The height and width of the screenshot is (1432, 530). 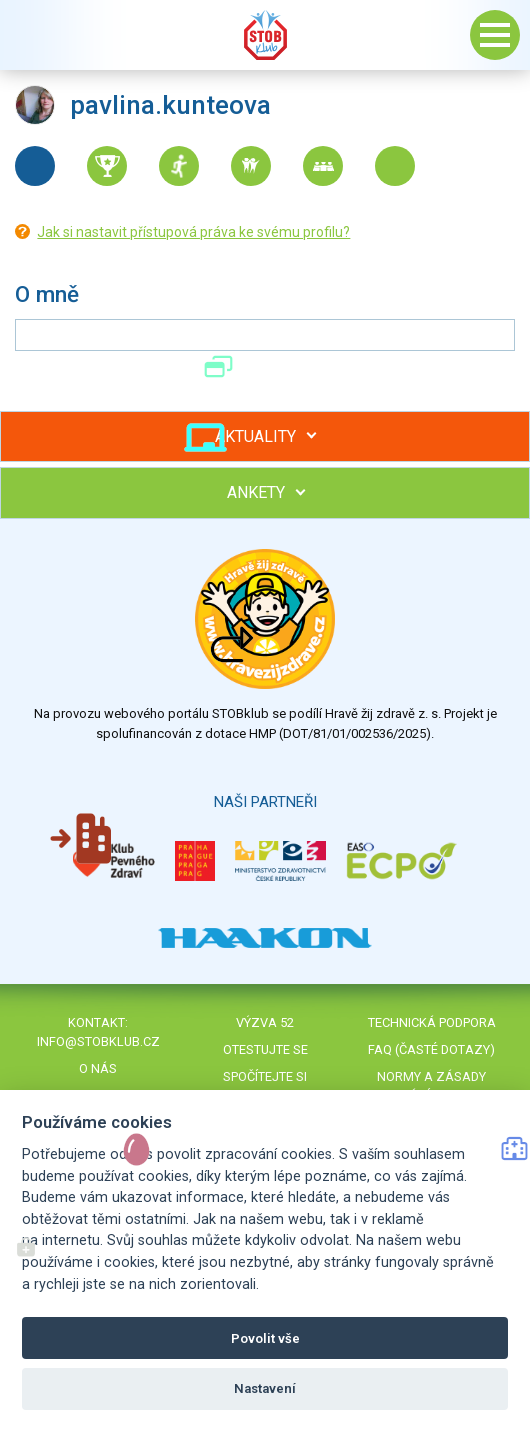 What do you see at coordinates (232, 646) in the screenshot?
I see `redo last action` at bounding box center [232, 646].